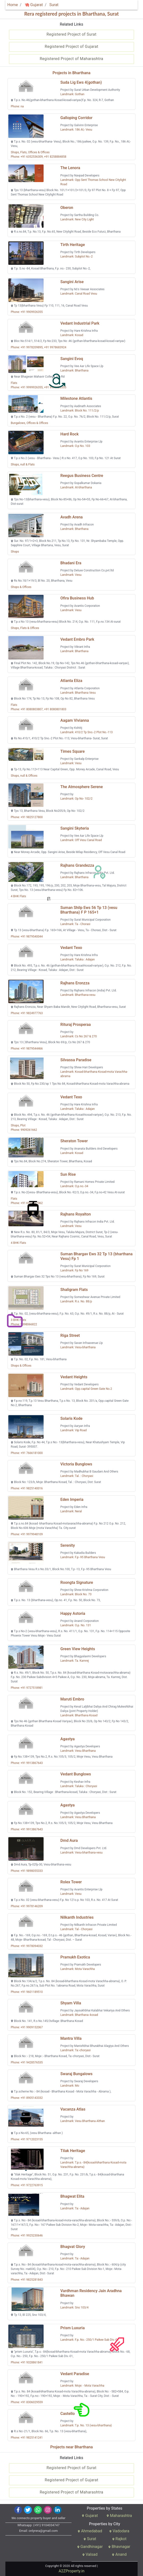  Describe the element at coordinates (15, 1321) in the screenshot. I see `open folder to view files` at that location.